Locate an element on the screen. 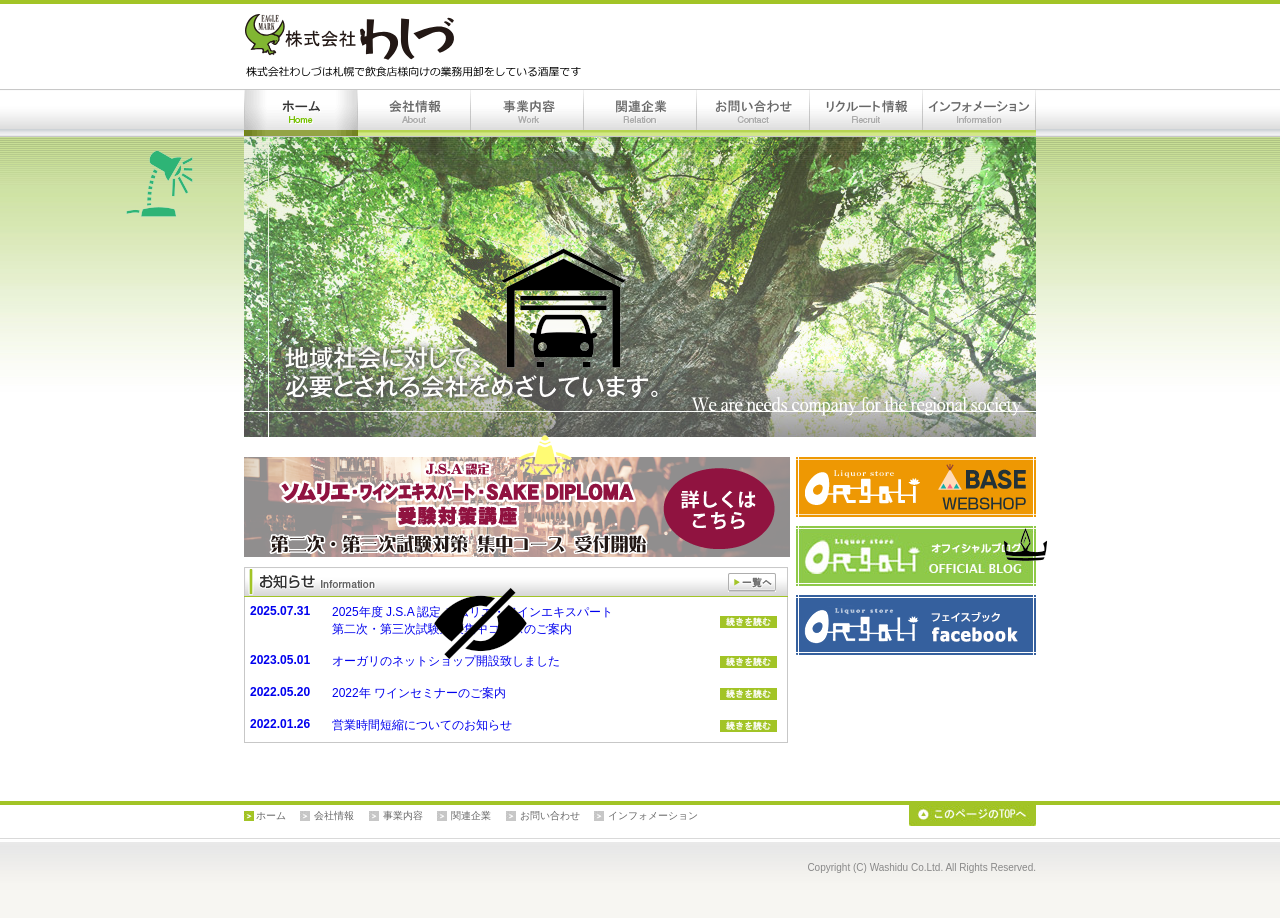 The width and height of the screenshot is (1280, 918). hide content or toggle visibility off is located at coordinates (480, 623).